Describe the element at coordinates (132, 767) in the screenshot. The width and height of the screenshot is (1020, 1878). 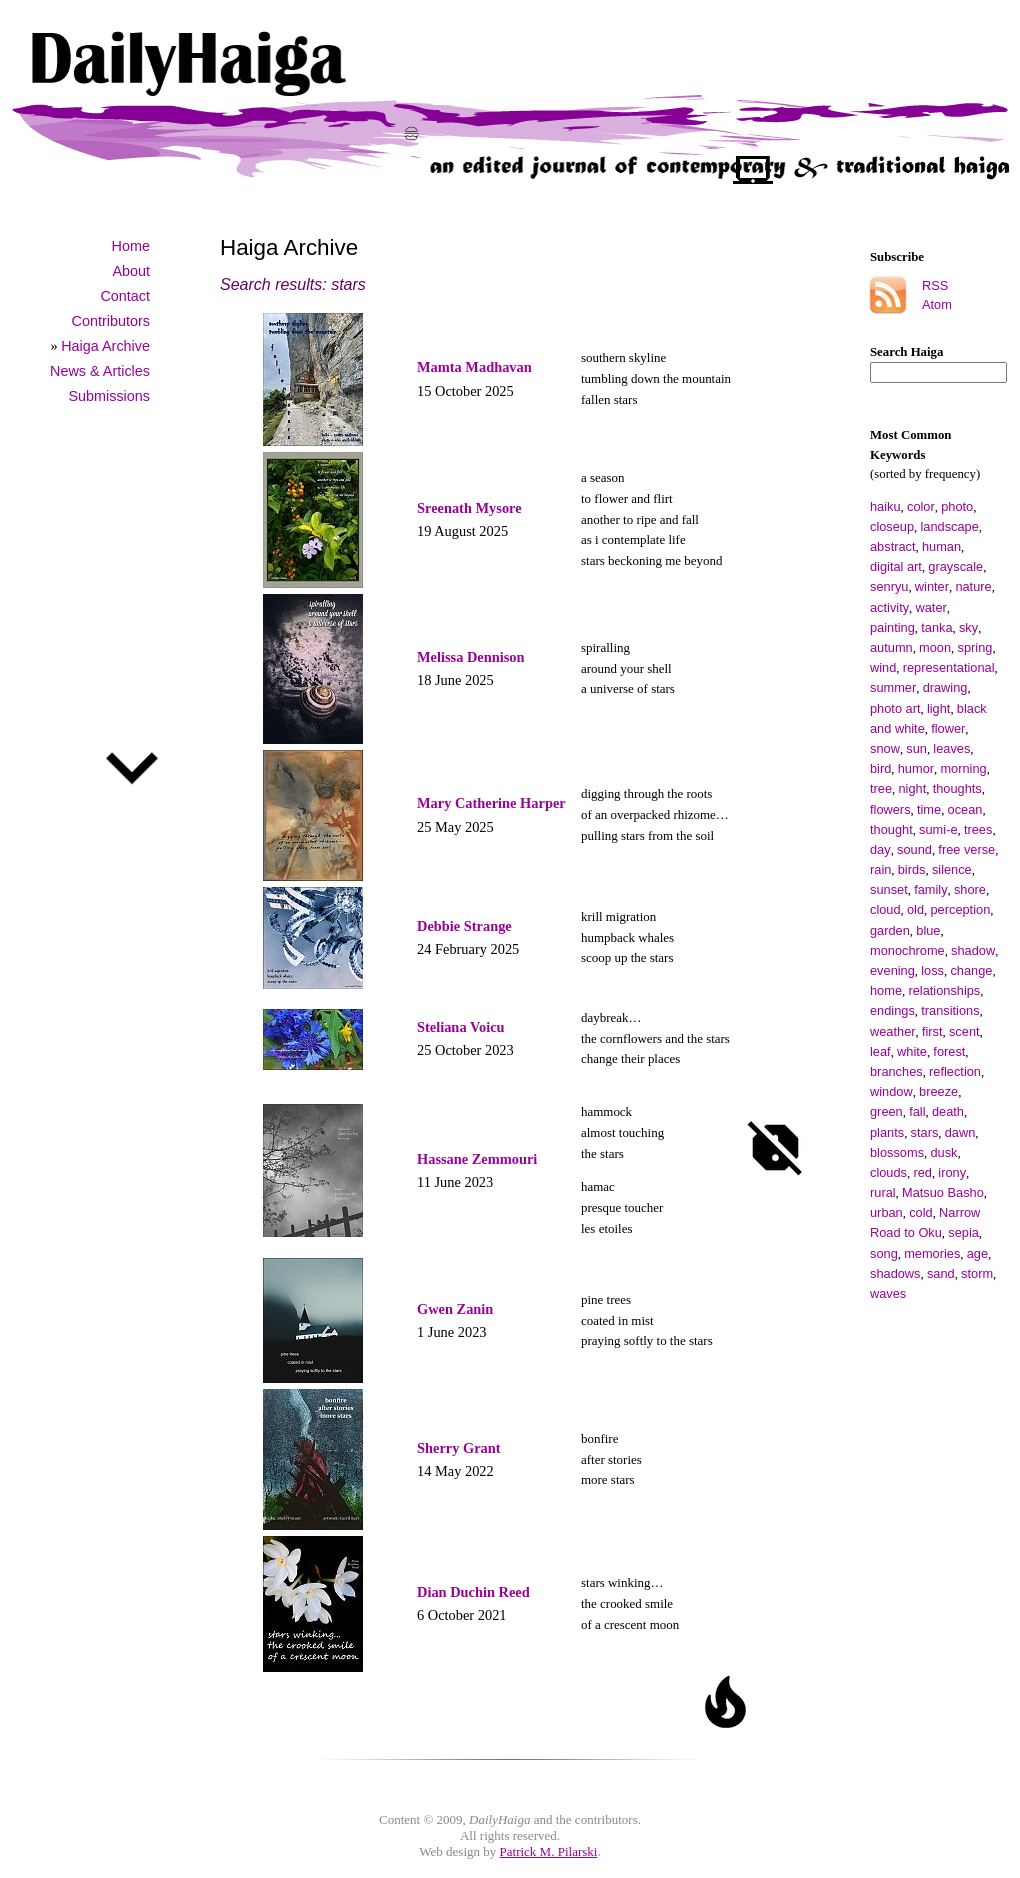
I see `expand a collapsed section or dropdown menu` at that location.